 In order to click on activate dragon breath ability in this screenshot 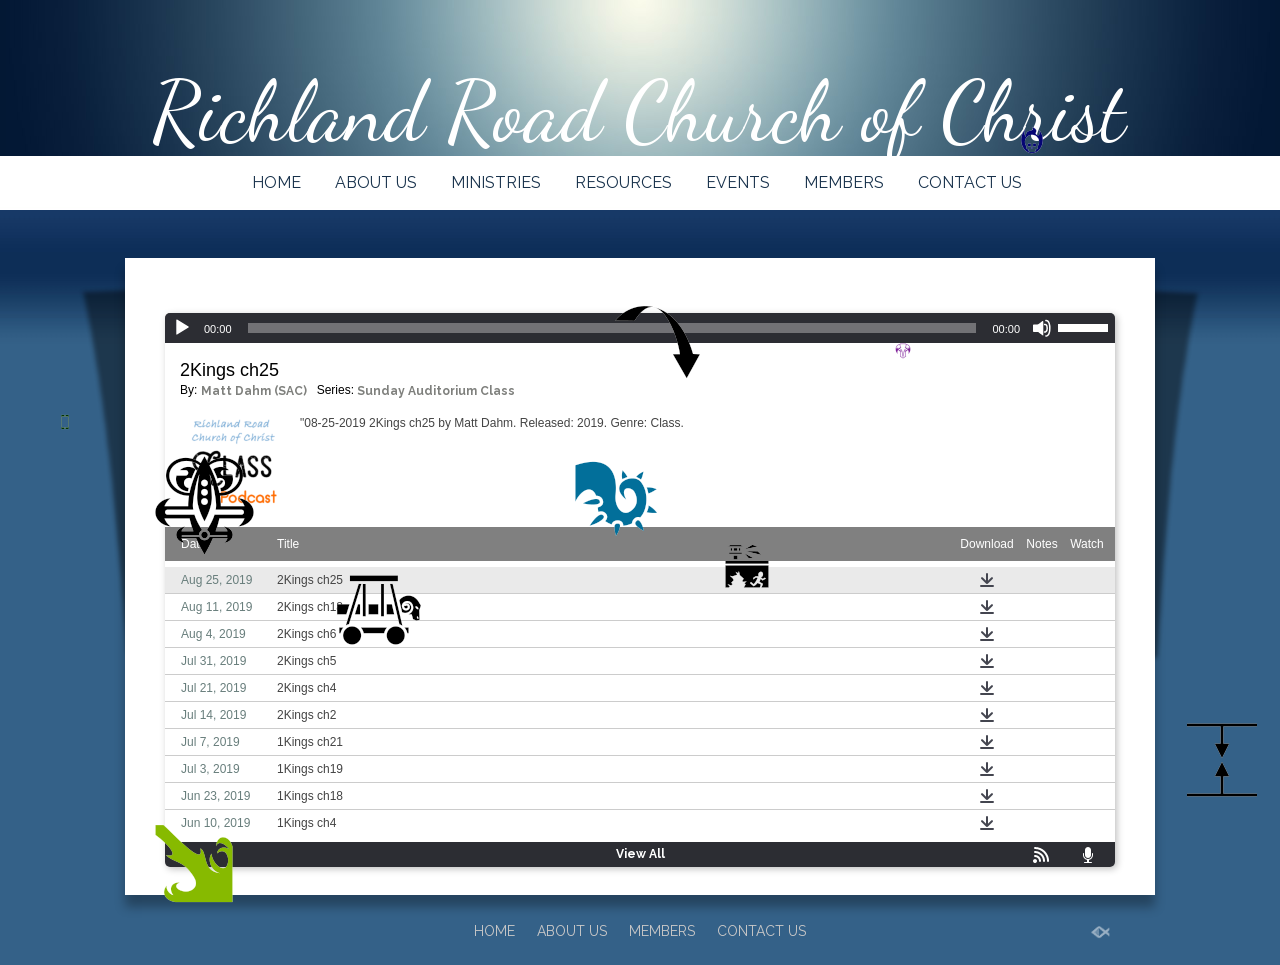, I will do `click(194, 864)`.